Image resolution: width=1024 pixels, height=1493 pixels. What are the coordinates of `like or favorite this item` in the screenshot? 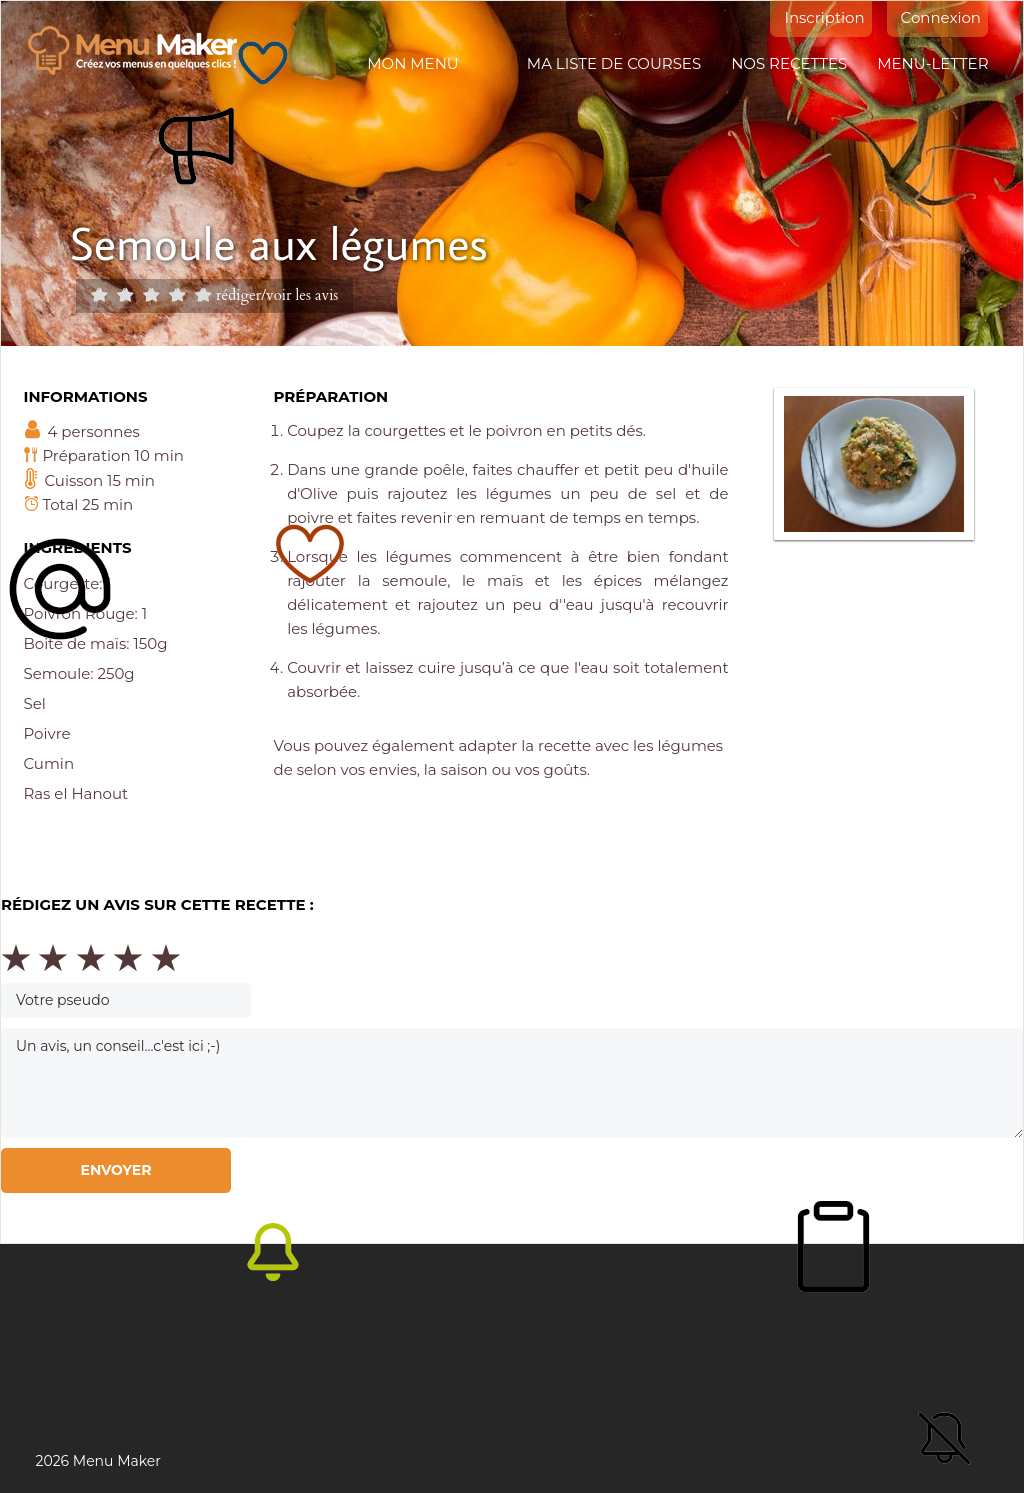 It's located at (310, 554).